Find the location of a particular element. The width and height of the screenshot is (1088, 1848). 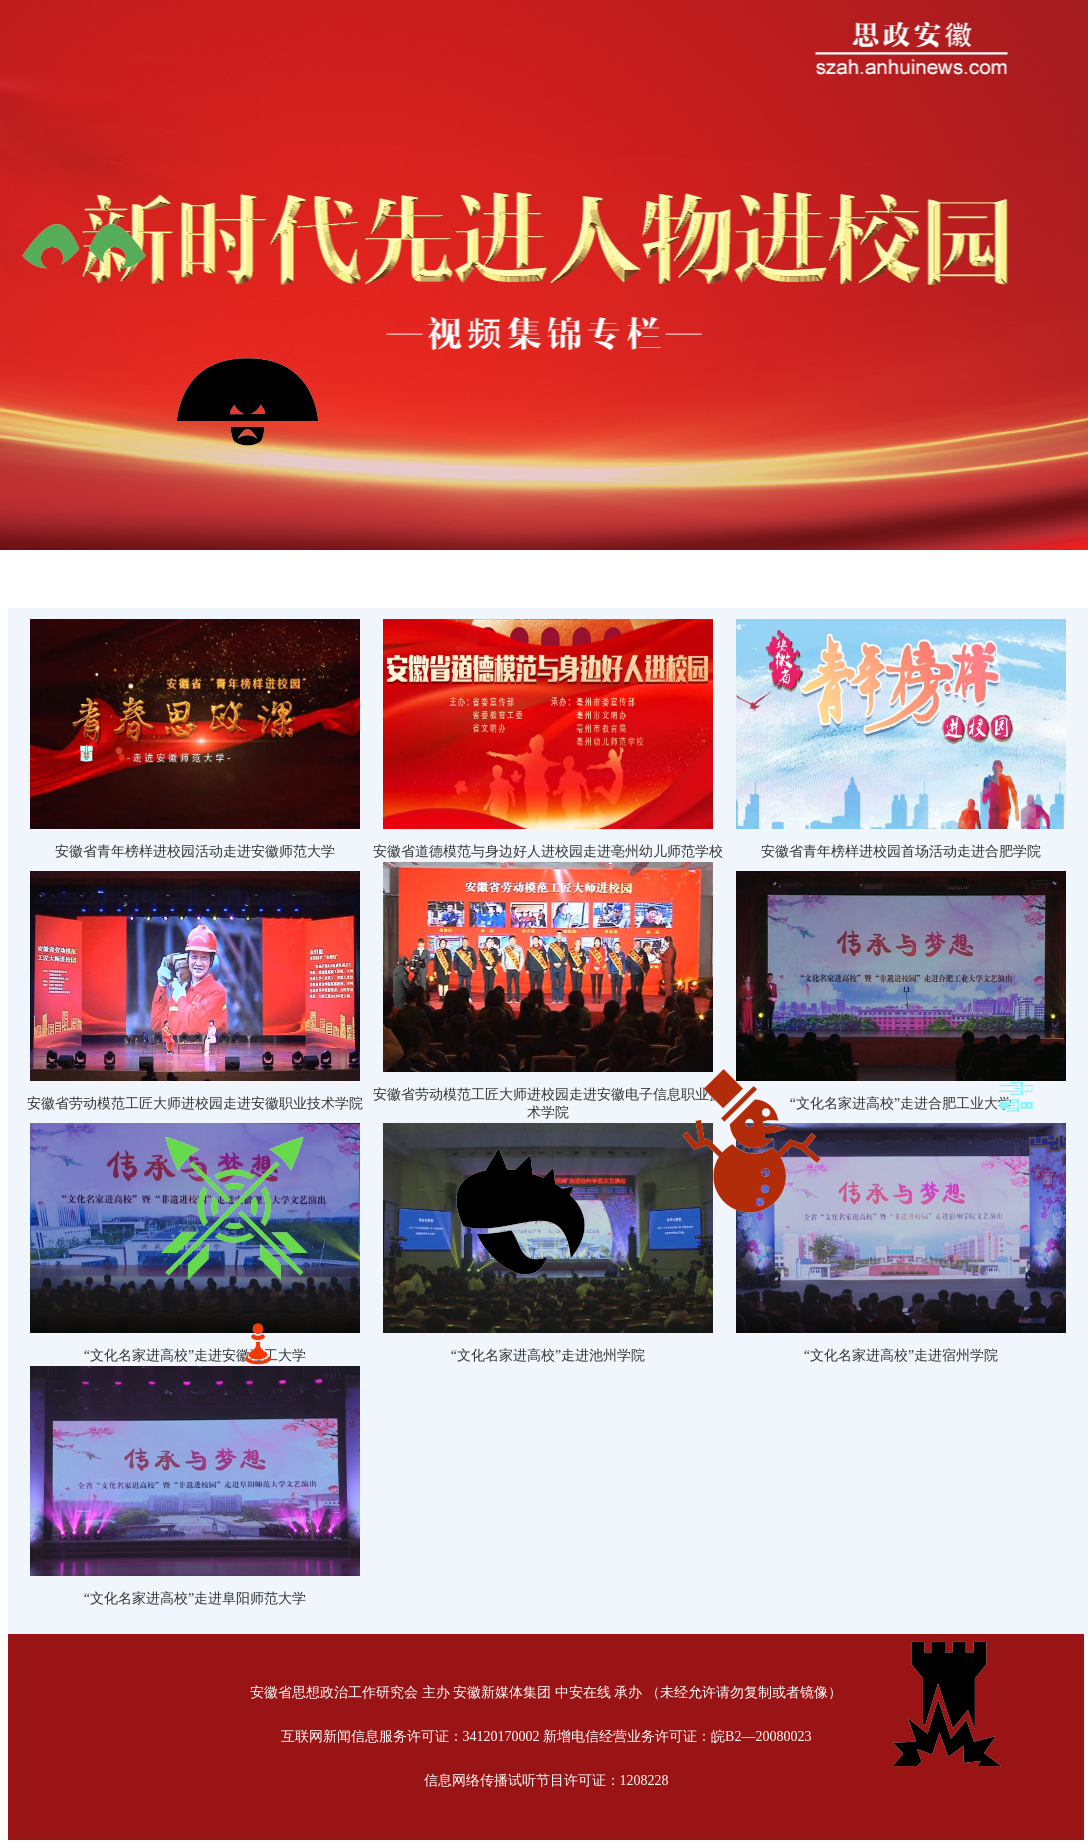

winter or holiday-themed content is located at coordinates (750, 1141).